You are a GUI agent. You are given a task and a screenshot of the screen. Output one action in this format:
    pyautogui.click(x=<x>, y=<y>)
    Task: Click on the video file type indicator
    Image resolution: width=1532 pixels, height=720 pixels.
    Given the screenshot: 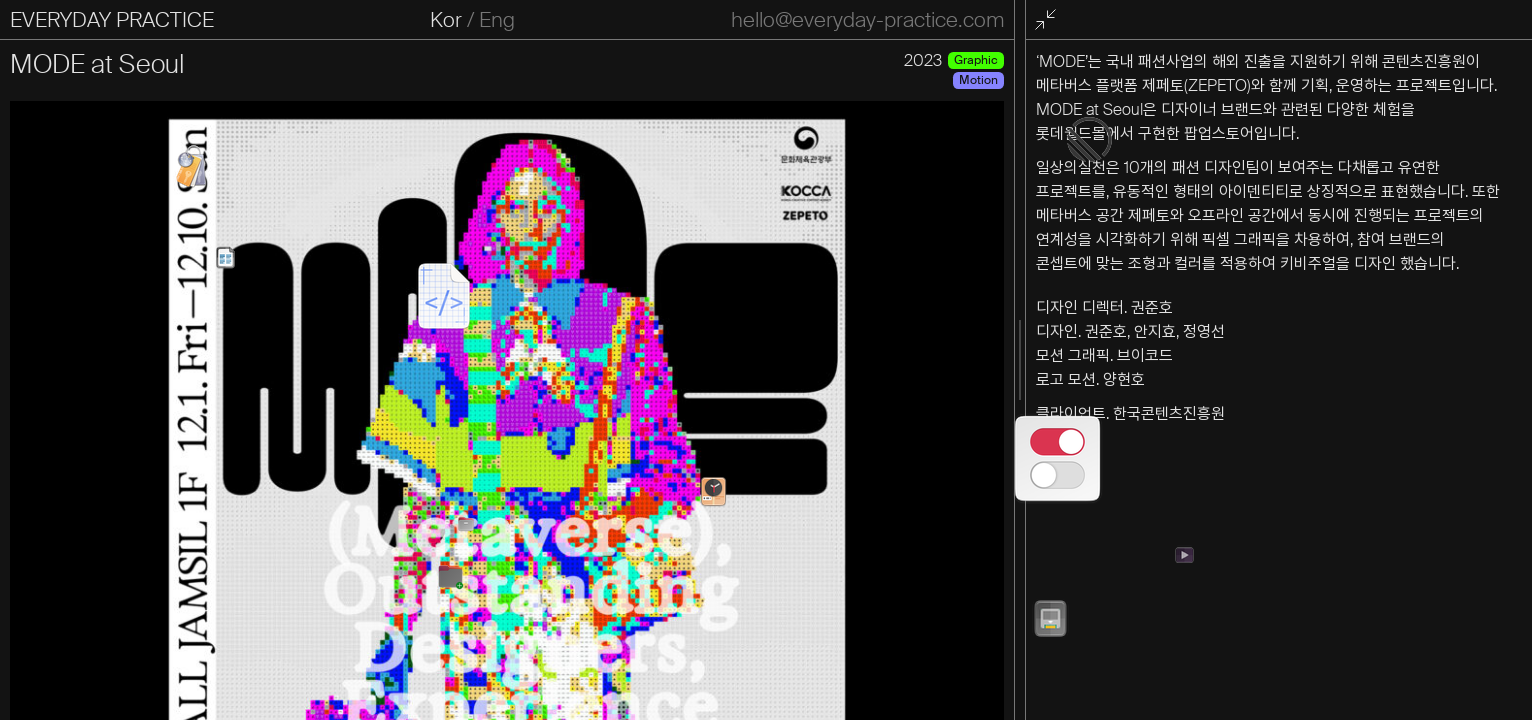 What is the action you would take?
    pyautogui.click(x=1184, y=554)
    